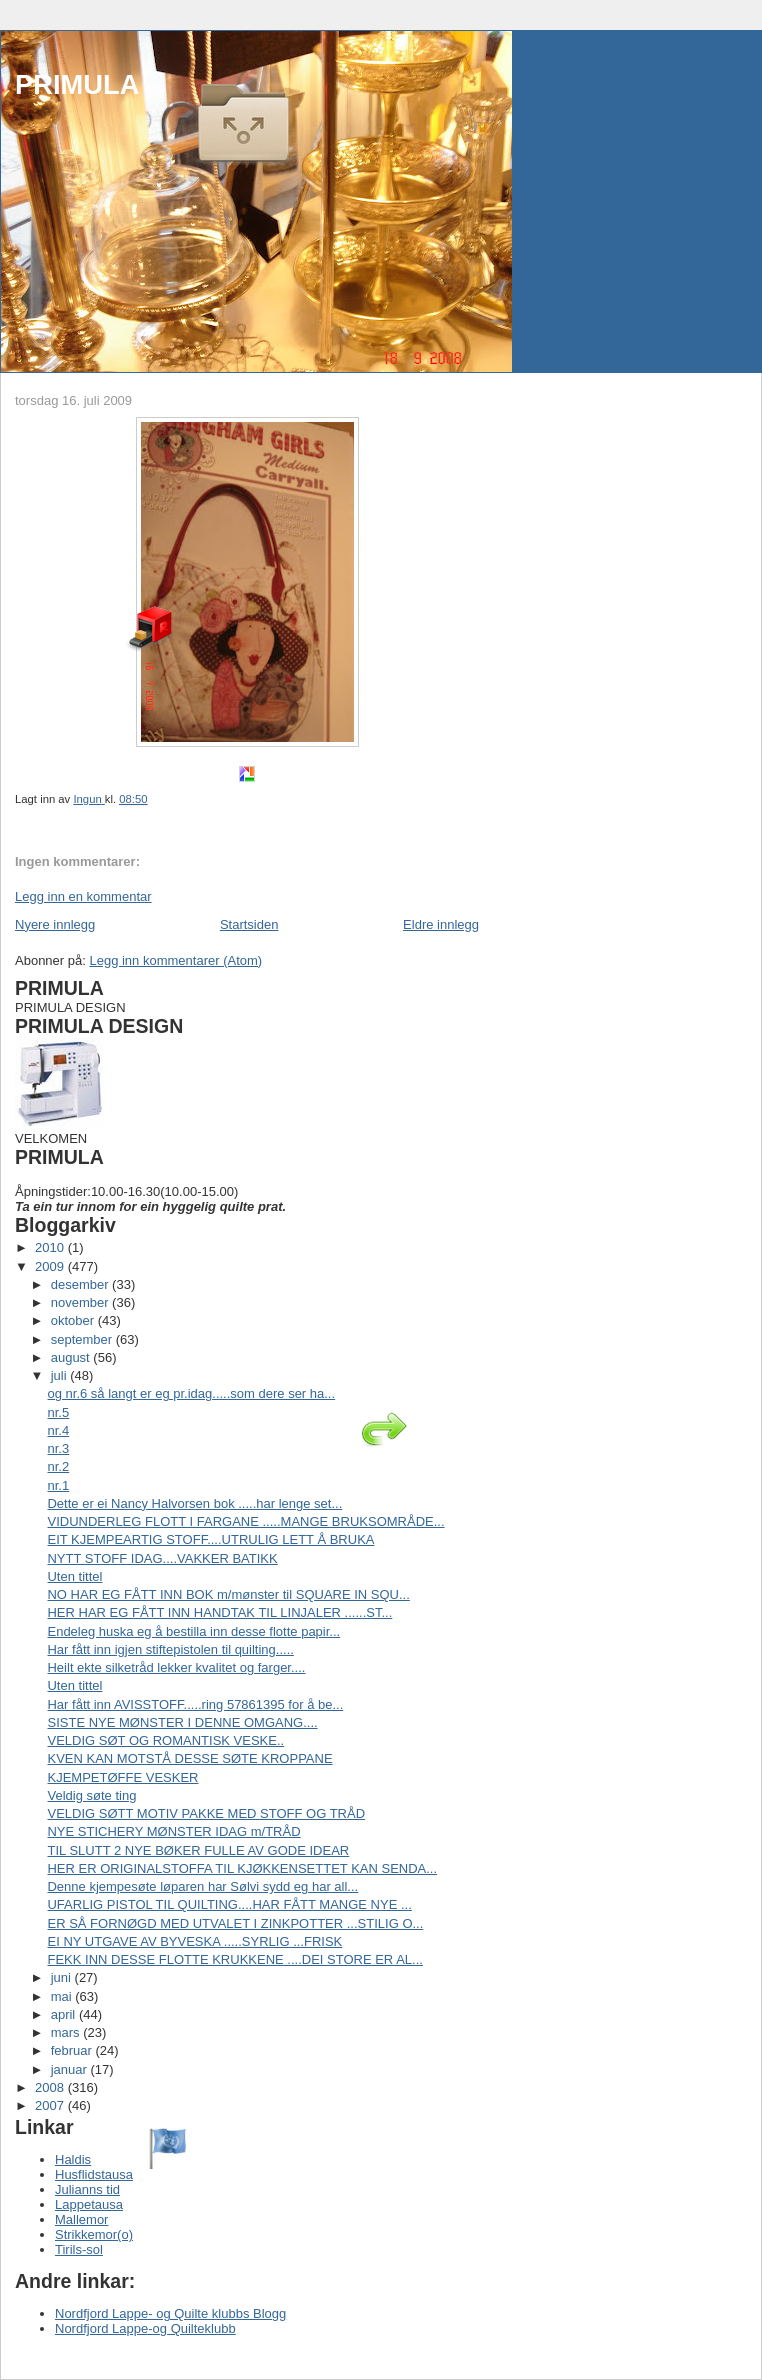 The image size is (762, 2380). I want to click on redo the last undone action, so click(384, 1427).